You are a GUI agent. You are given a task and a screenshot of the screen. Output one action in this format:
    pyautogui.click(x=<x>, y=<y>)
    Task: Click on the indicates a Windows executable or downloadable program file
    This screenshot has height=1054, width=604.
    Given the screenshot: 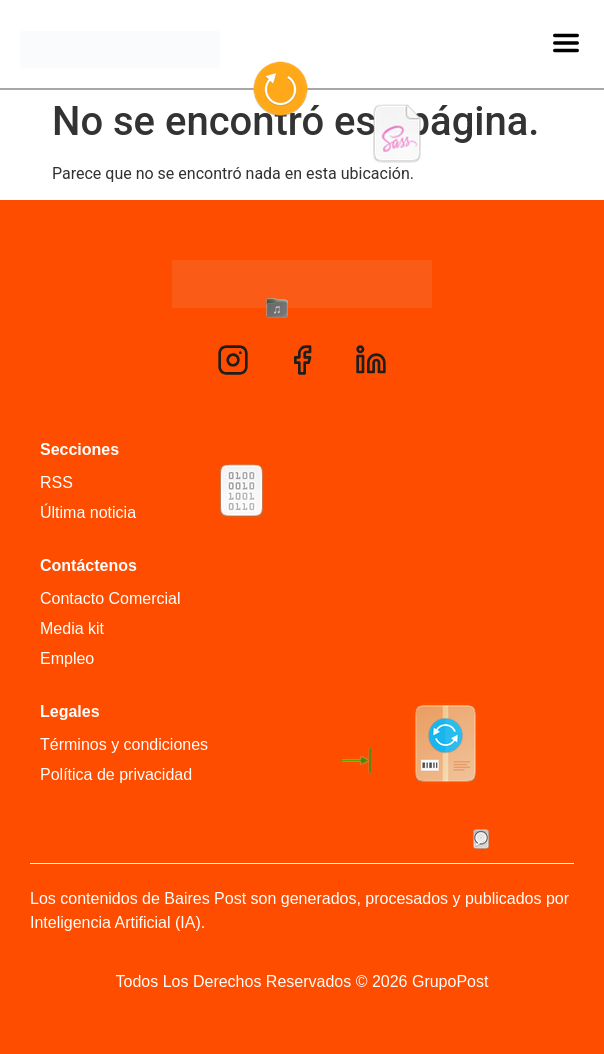 What is the action you would take?
    pyautogui.click(x=241, y=490)
    